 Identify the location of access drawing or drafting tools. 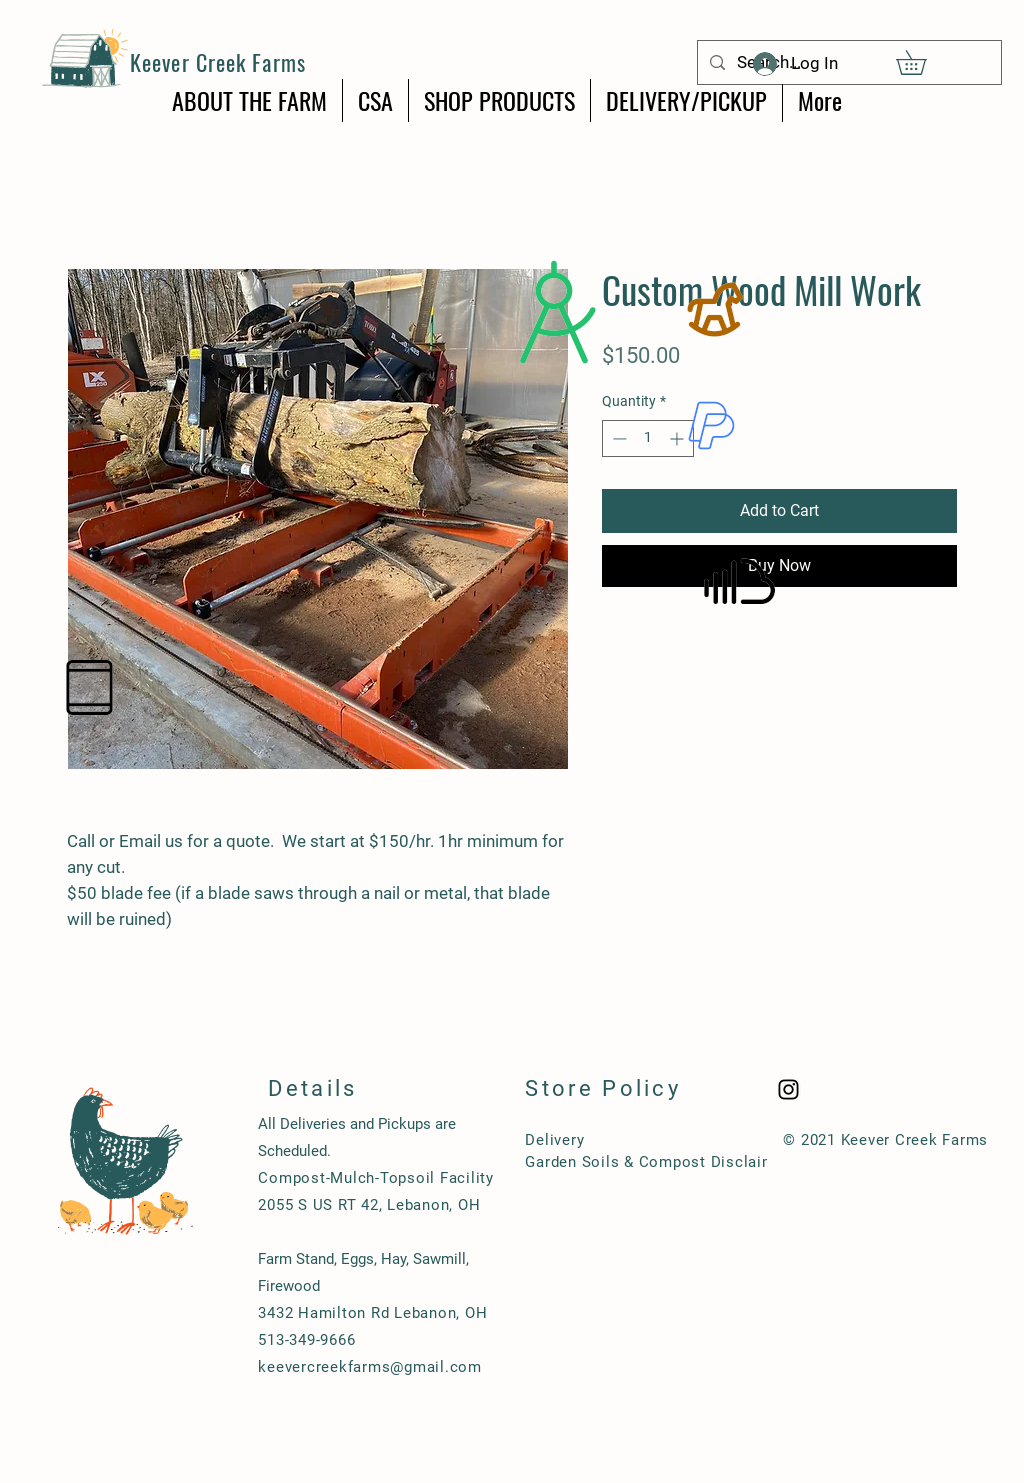
(554, 314).